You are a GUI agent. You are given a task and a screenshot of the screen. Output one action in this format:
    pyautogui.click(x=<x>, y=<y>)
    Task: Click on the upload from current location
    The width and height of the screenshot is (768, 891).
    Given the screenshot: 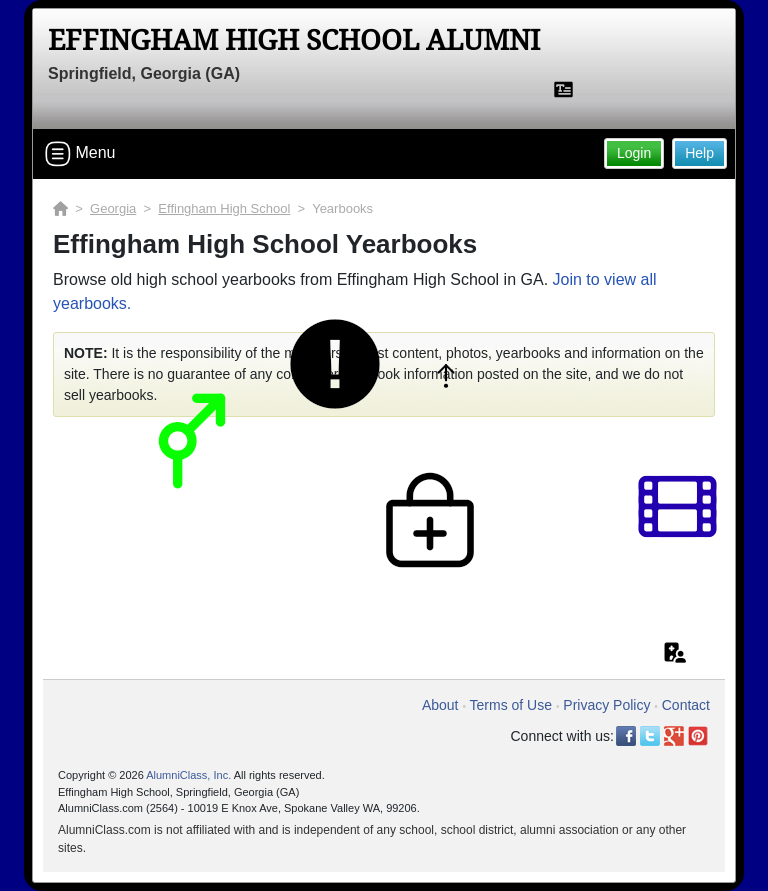 What is the action you would take?
    pyautogui.click(x=446, y=376)
    